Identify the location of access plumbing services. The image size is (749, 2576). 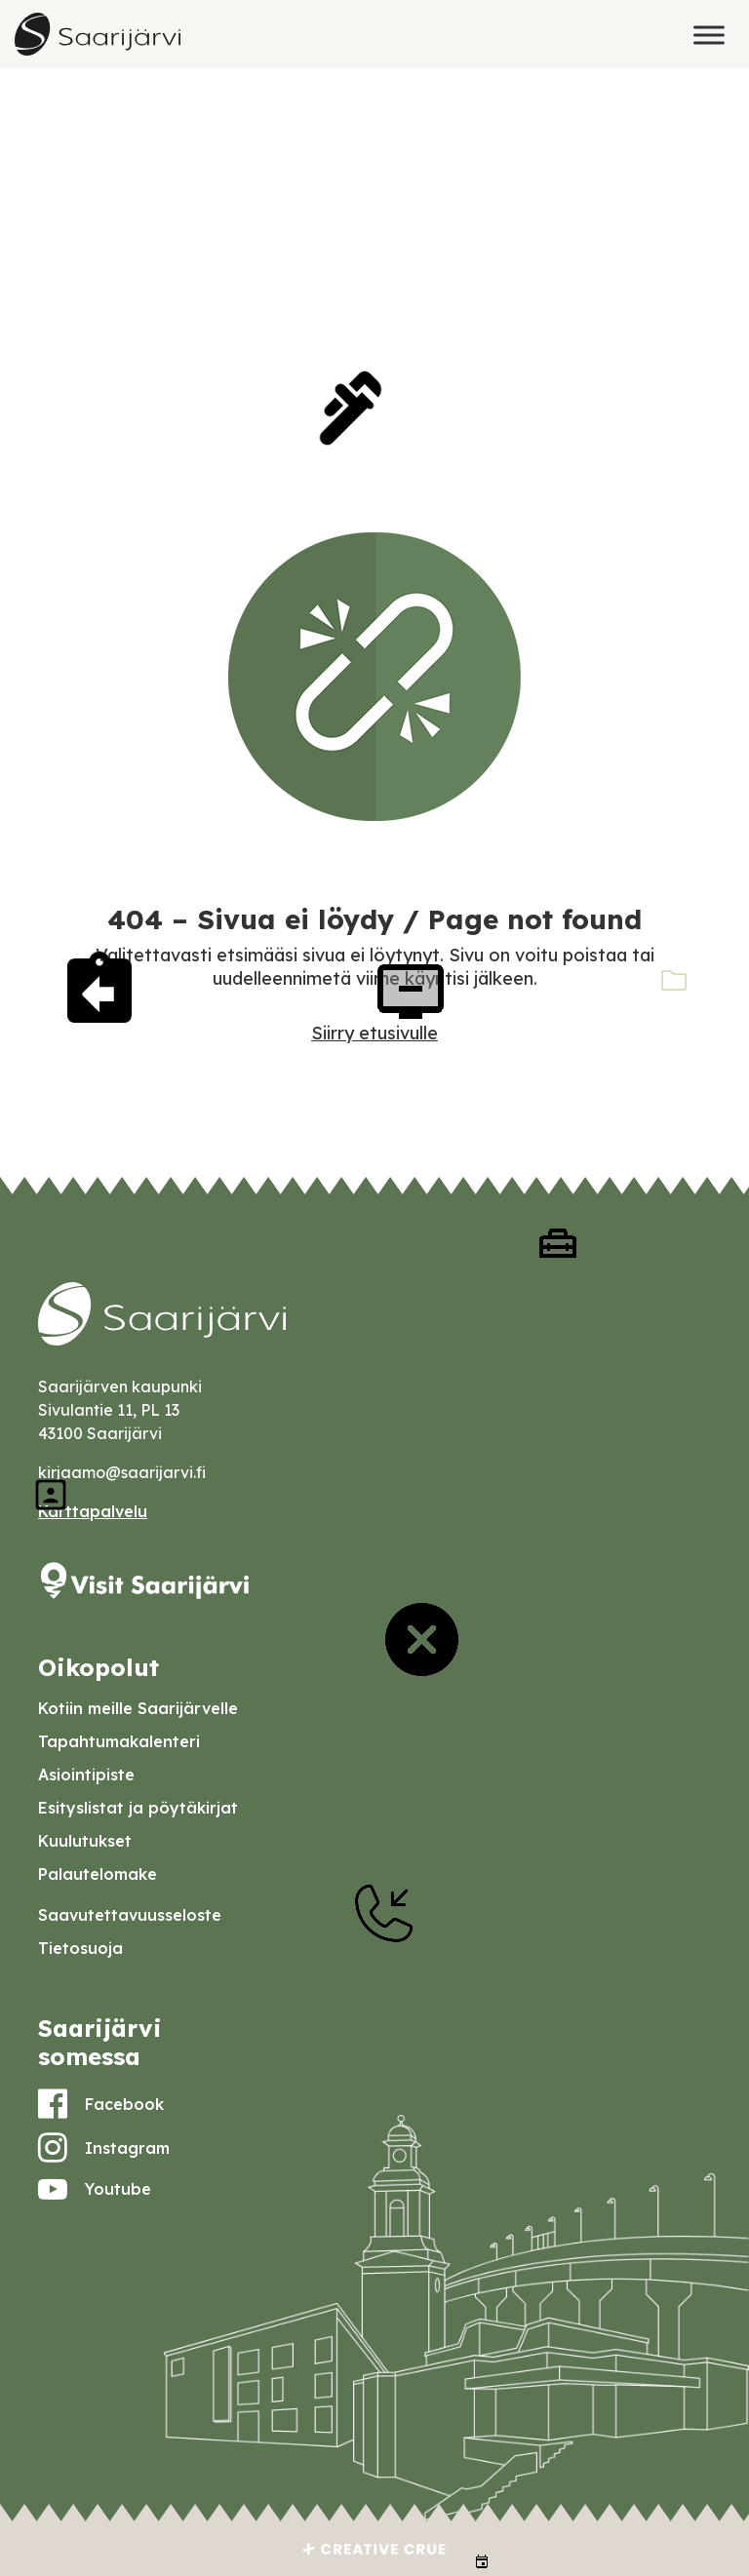
(350, 408).